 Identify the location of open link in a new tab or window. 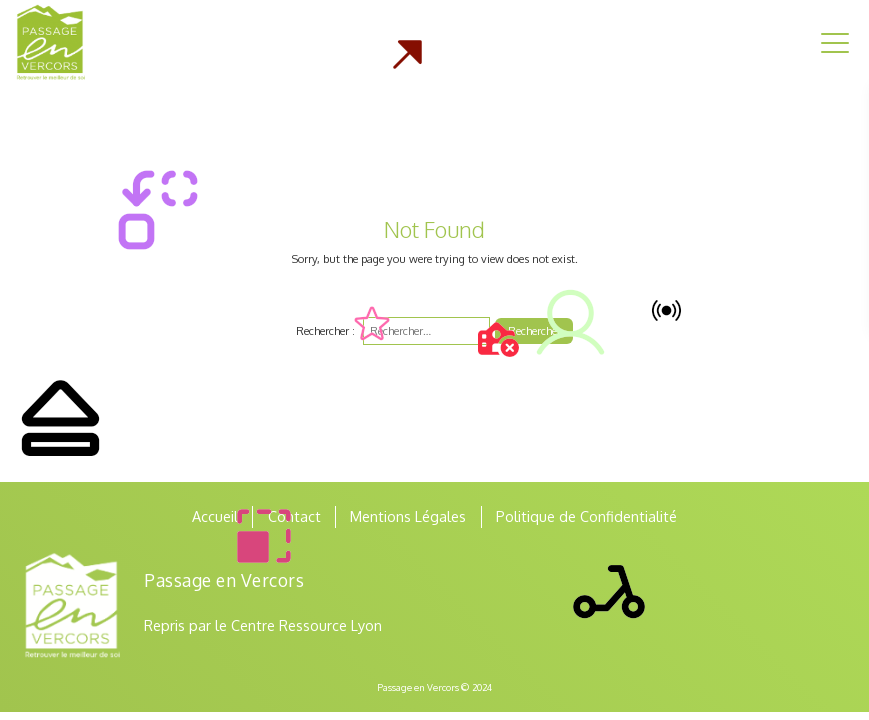
(407, 54).